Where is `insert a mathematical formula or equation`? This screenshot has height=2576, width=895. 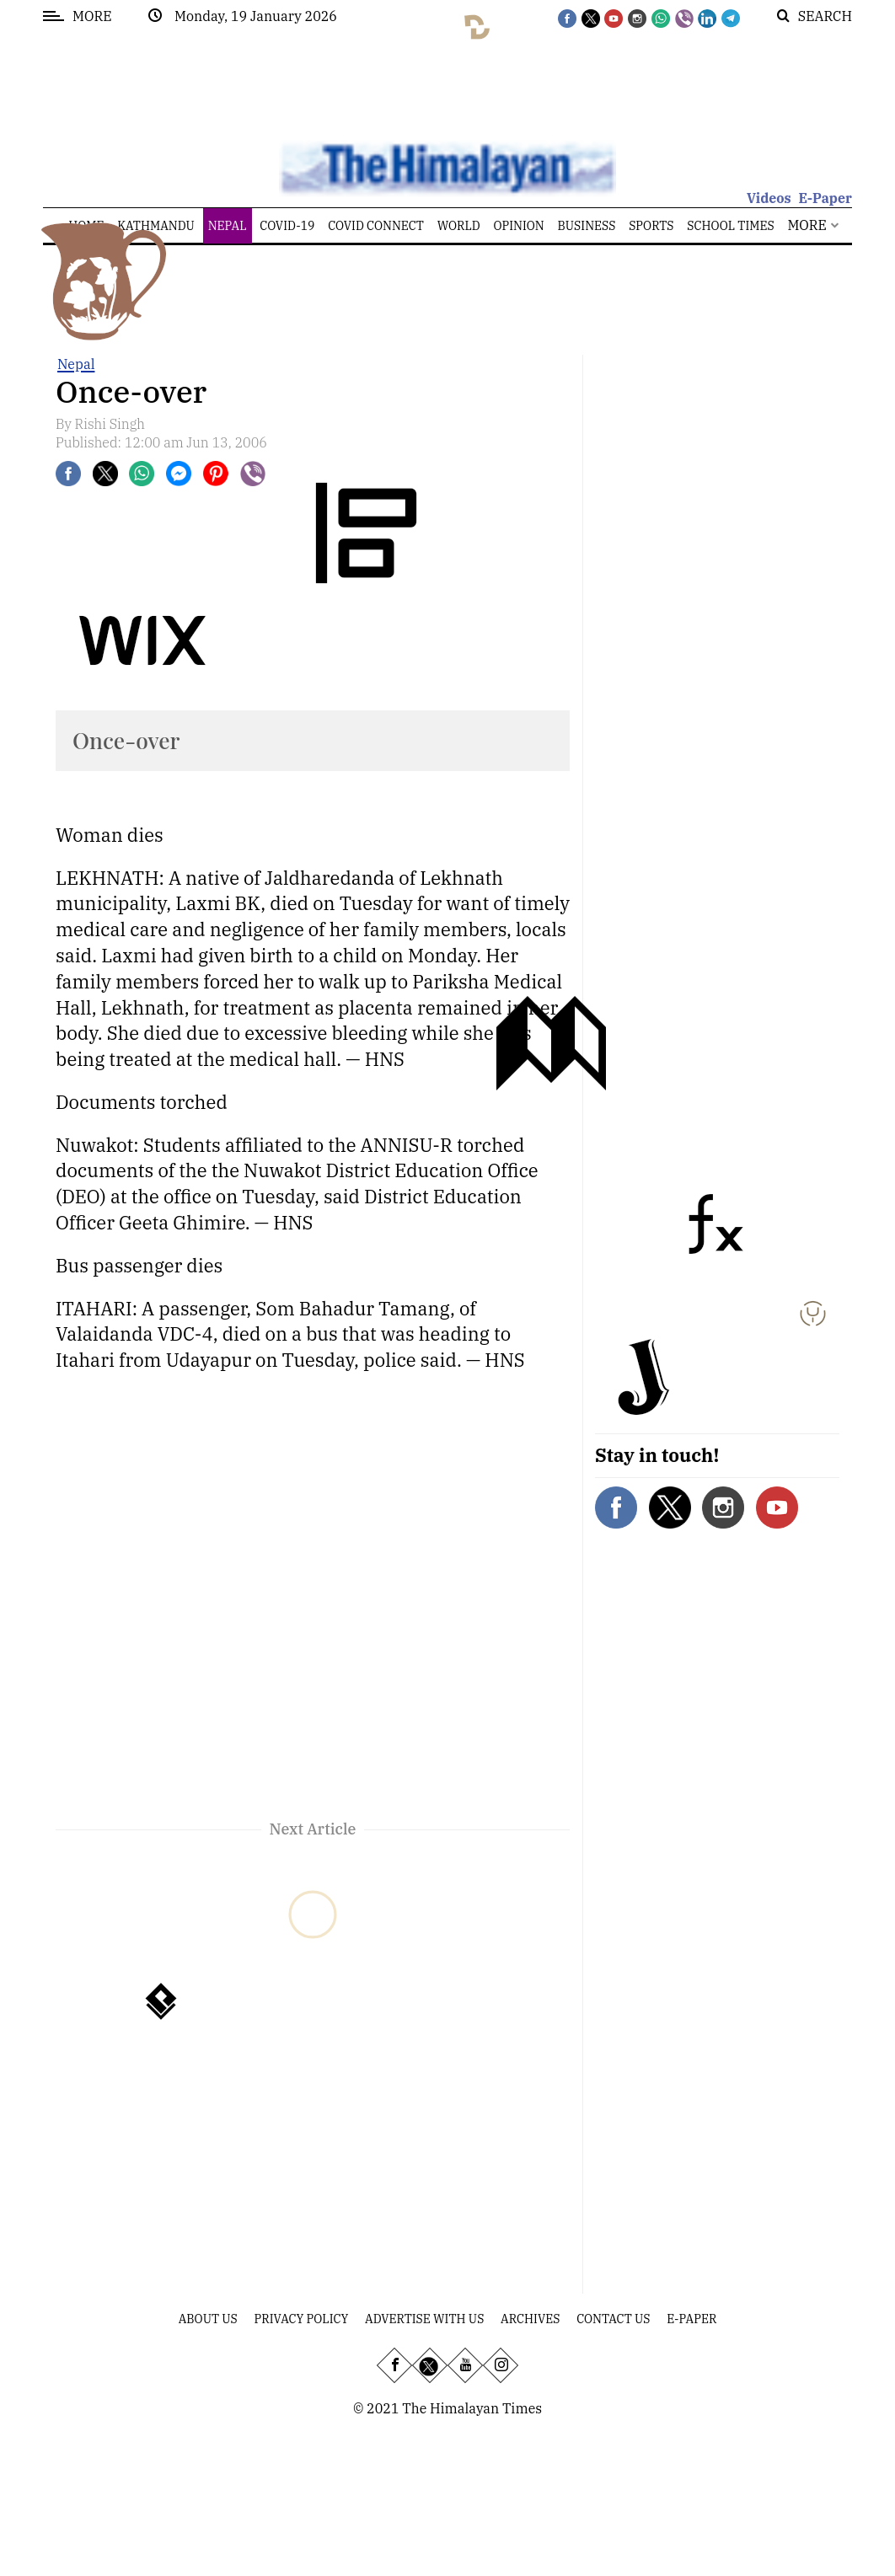
insert a mathematical formula or equation is located at coordinates (715, 1224).